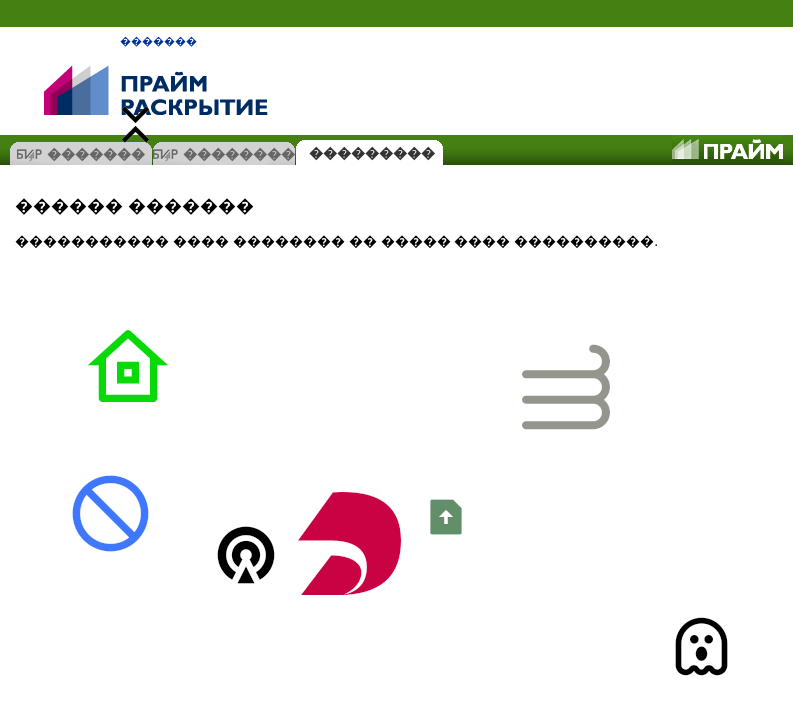  What do you see at coordinates (566, 387) in the screenshot?
I see `link to Cirrus CI continuous integration service` at bounding box center [566, 387].